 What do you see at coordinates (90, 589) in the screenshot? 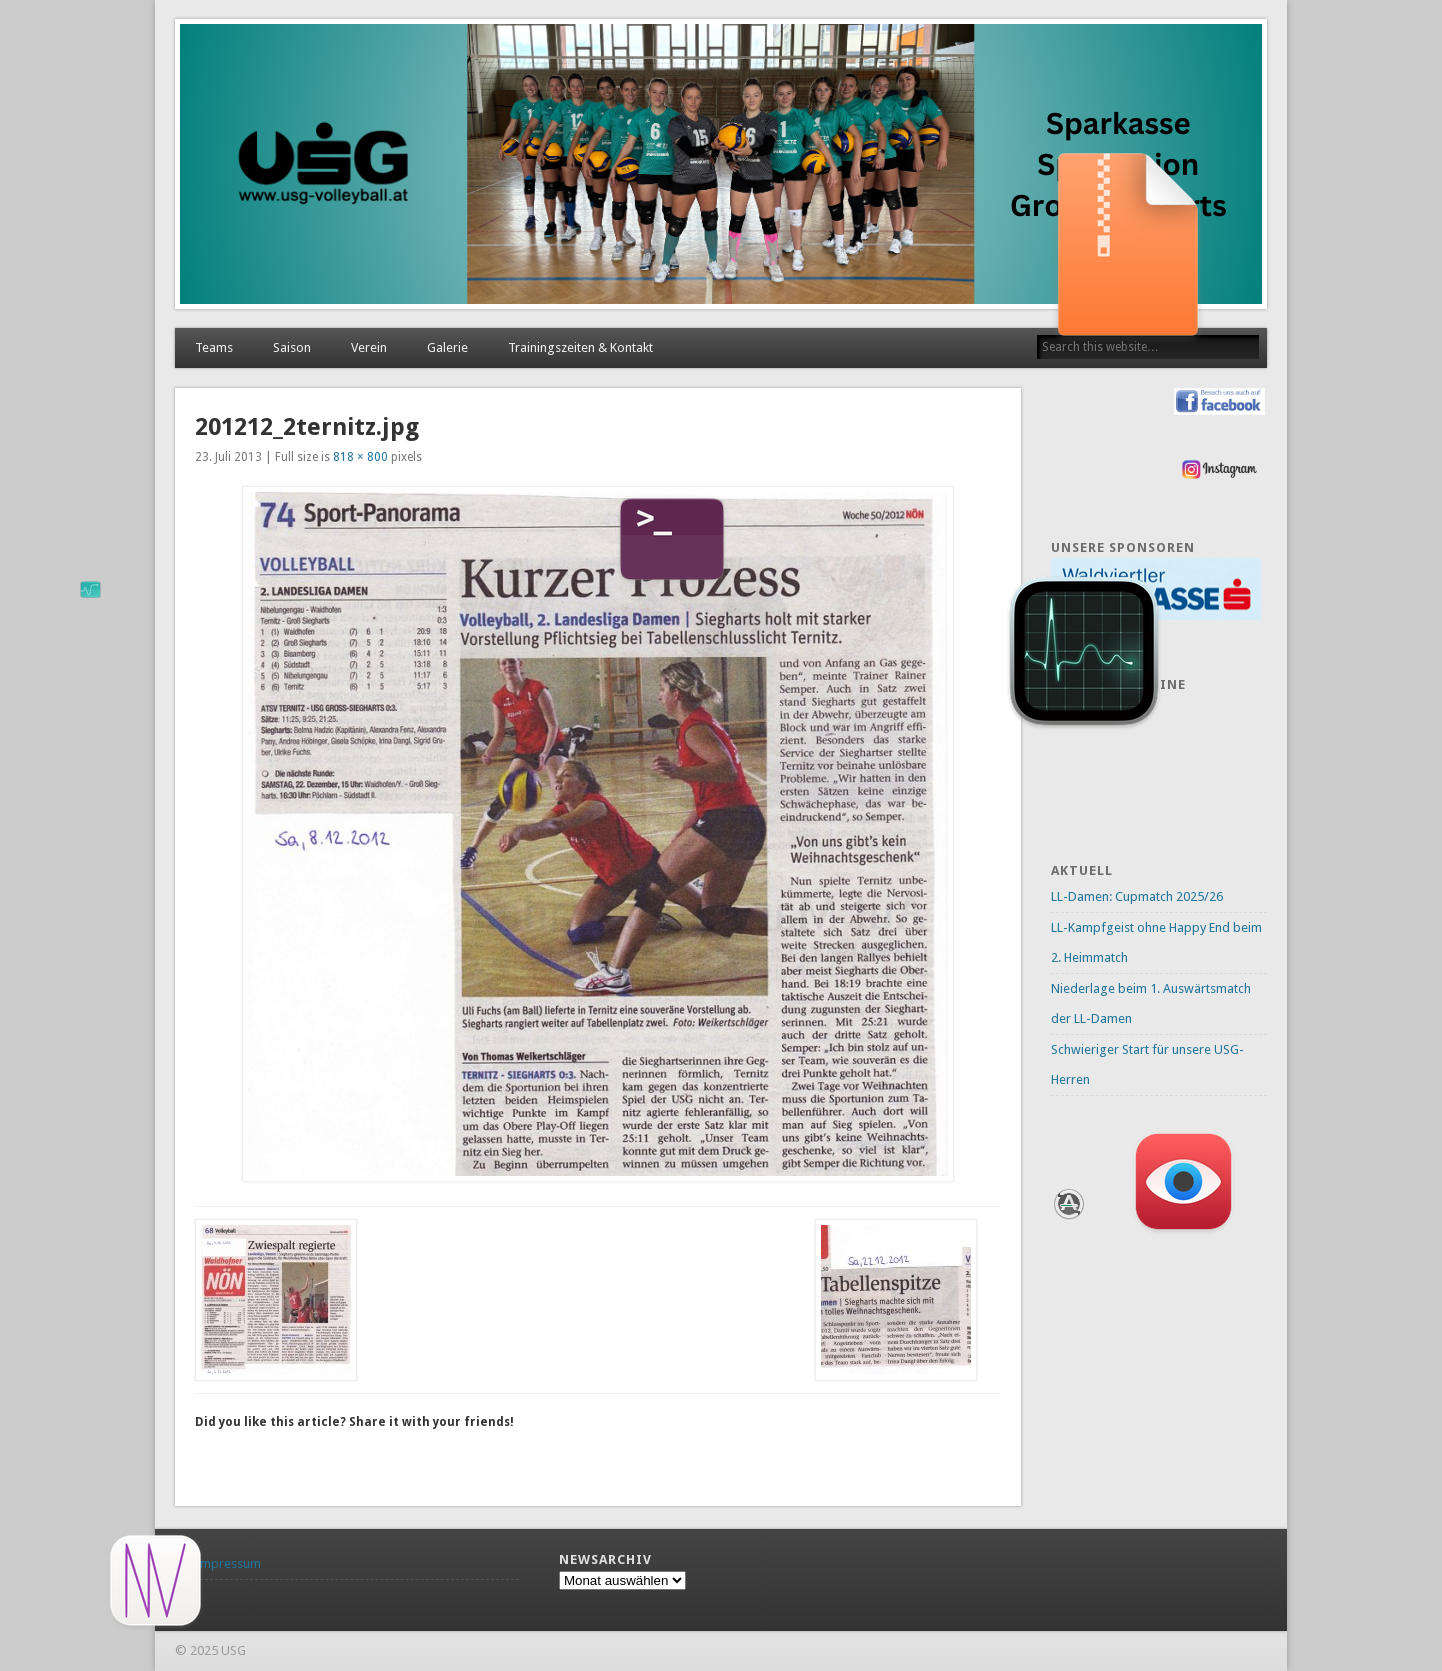
I see `open system usage monitoring app` at bounding box center [90, 589].